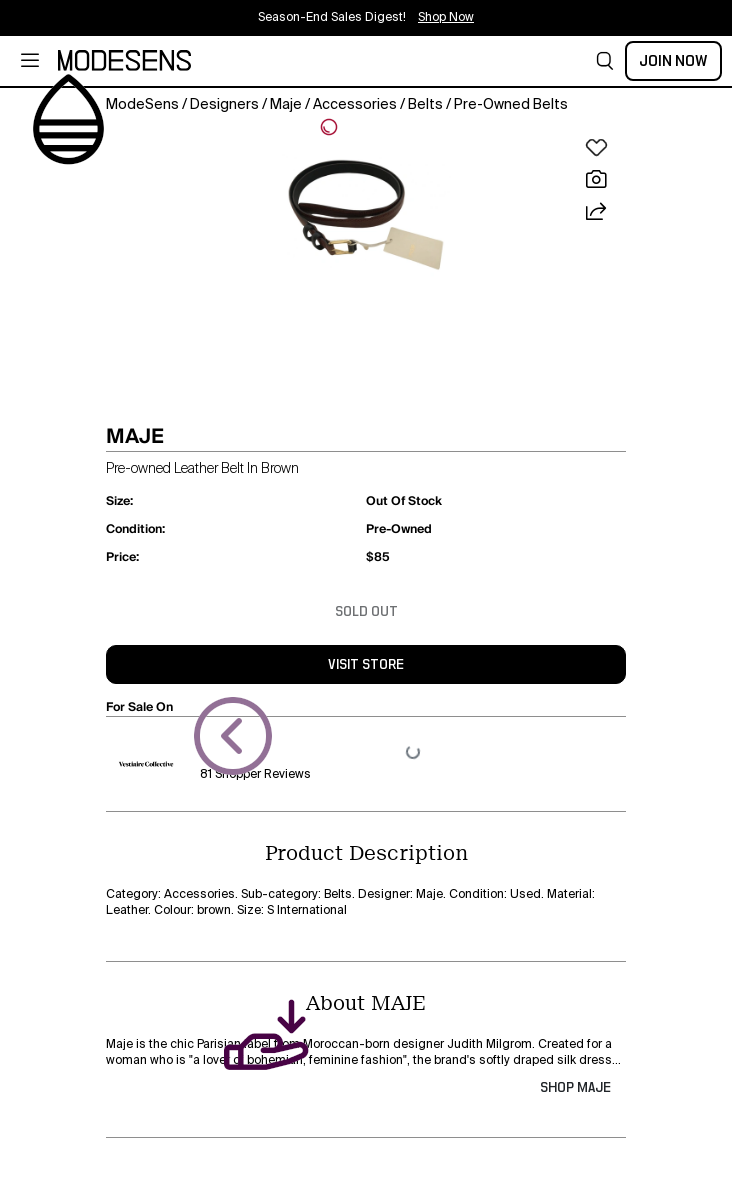 Image resolution: width=732 pixels, height=1188 pixels. I want to click on receive or accept an incoming item, so click(269, 1039).